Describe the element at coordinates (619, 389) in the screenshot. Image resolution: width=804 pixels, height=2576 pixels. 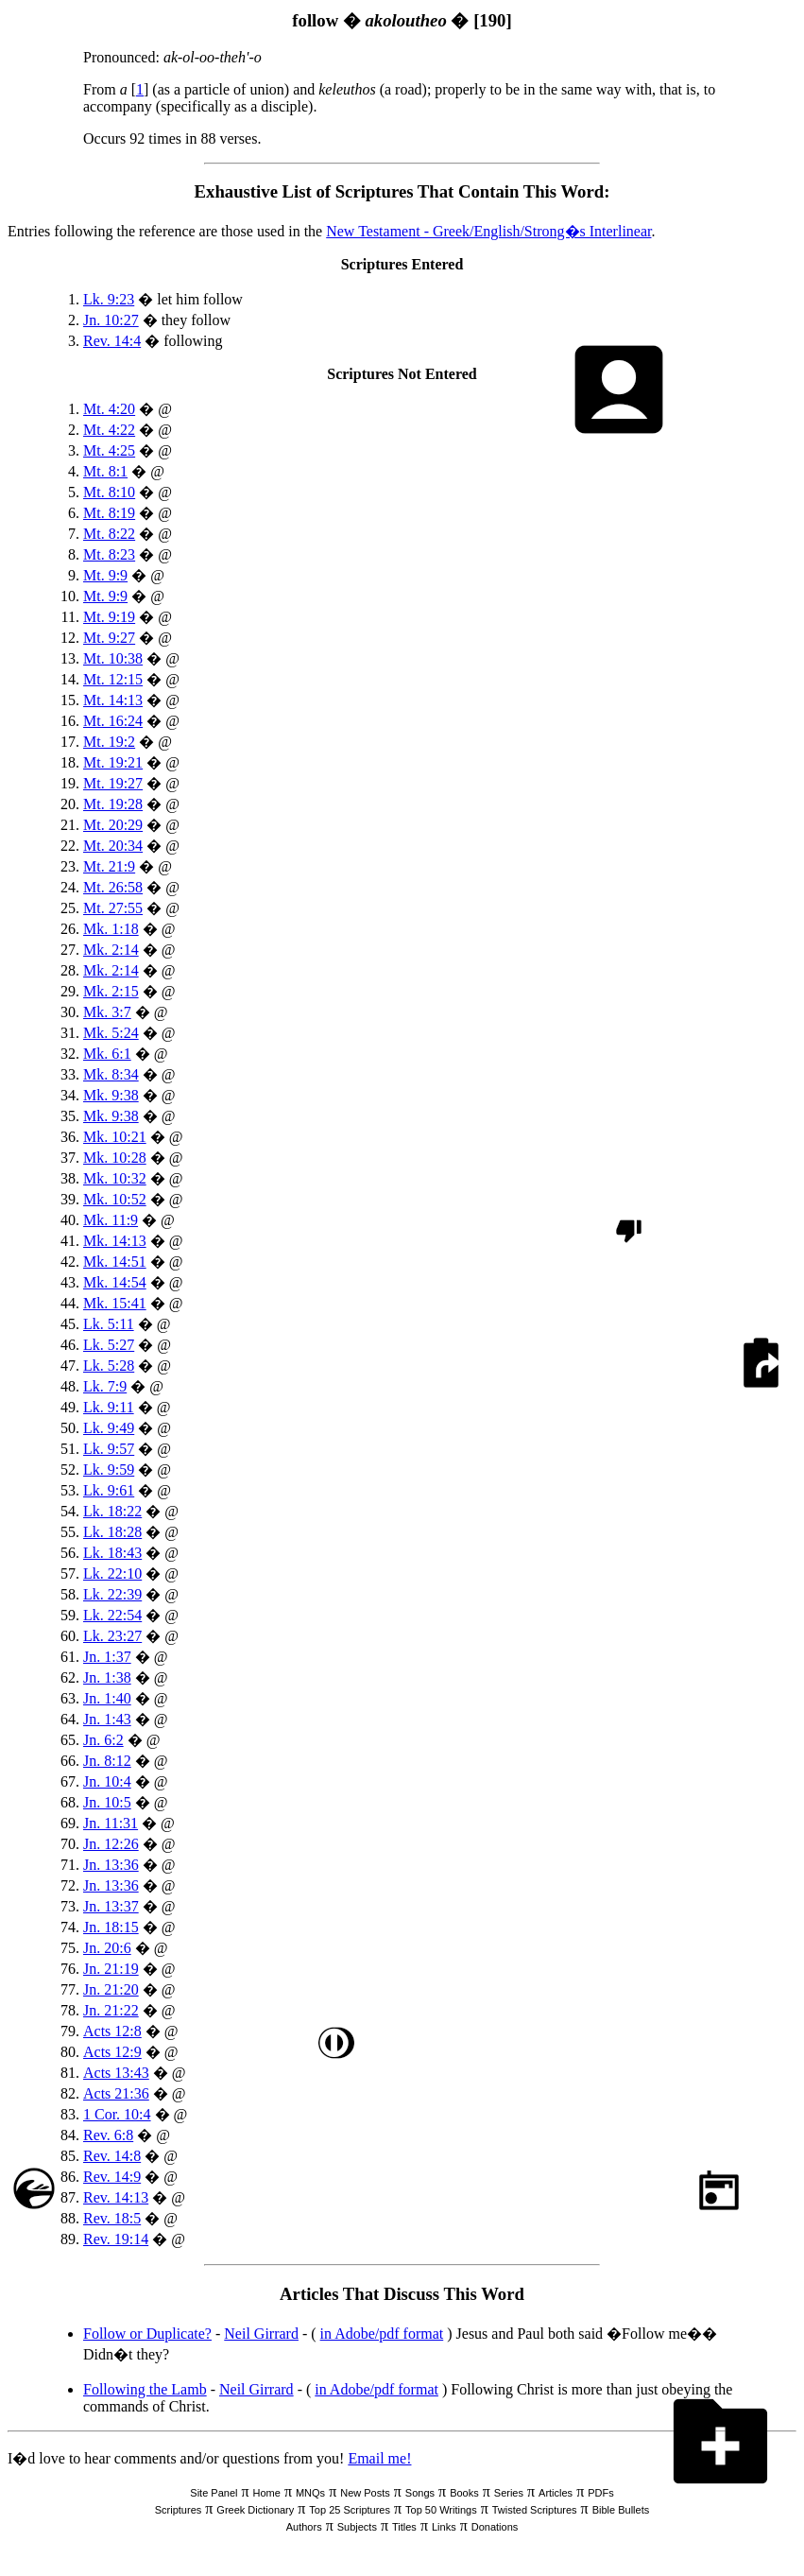
I see `view your account profile` at that location.